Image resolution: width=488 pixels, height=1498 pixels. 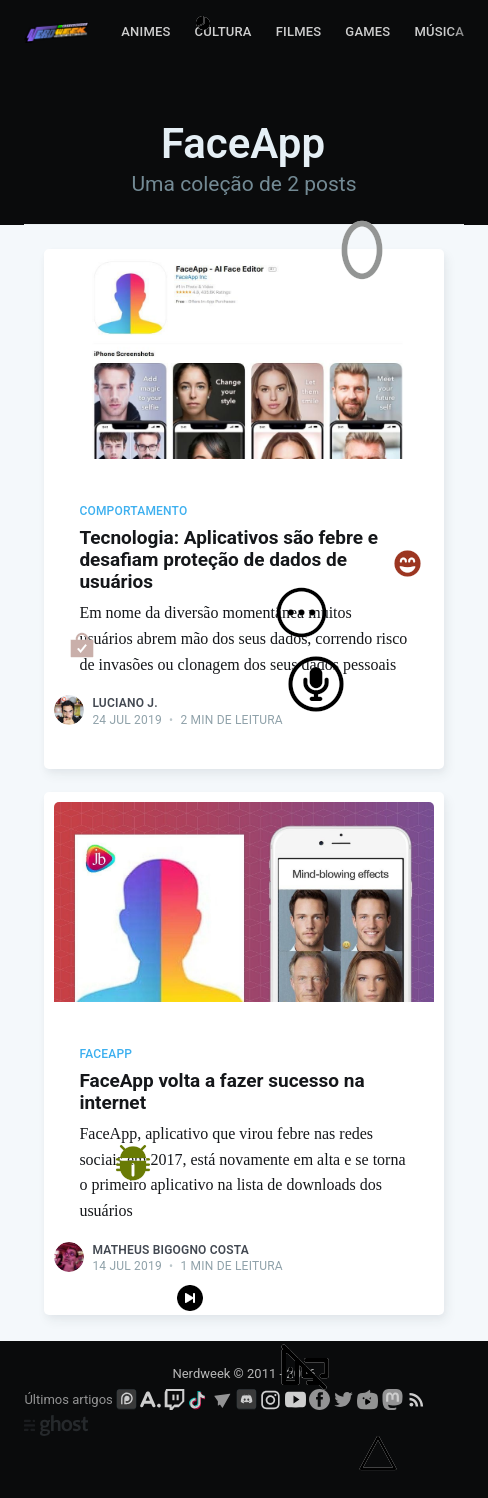 What do you see at coordinates (362, 250) in the screenshot?
I see `draw or insert an oval shape` at bounding box center [362, 250].